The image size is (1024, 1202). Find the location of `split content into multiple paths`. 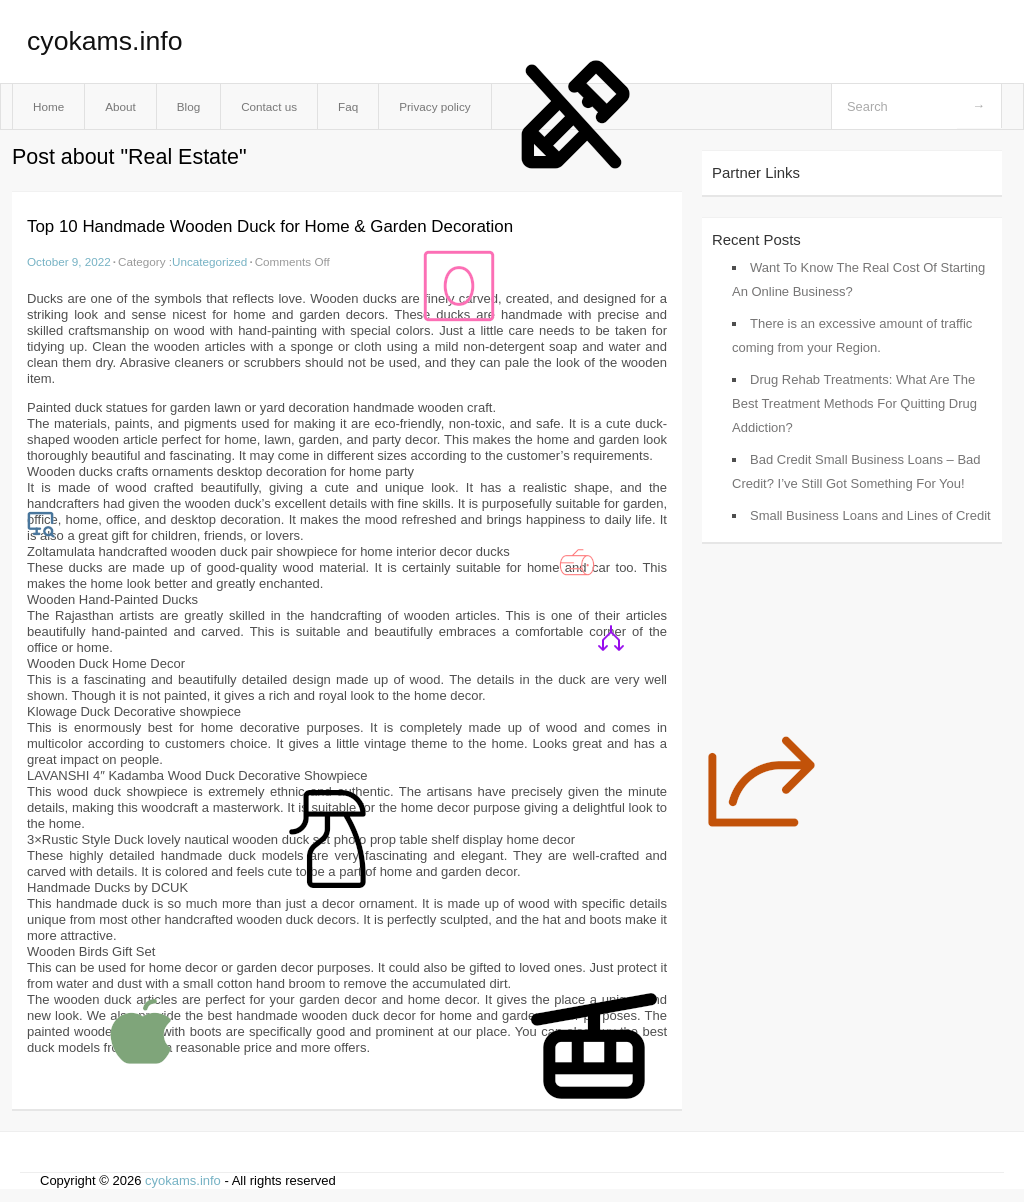

split content into multiple paths is located at coordinates (611, 639).